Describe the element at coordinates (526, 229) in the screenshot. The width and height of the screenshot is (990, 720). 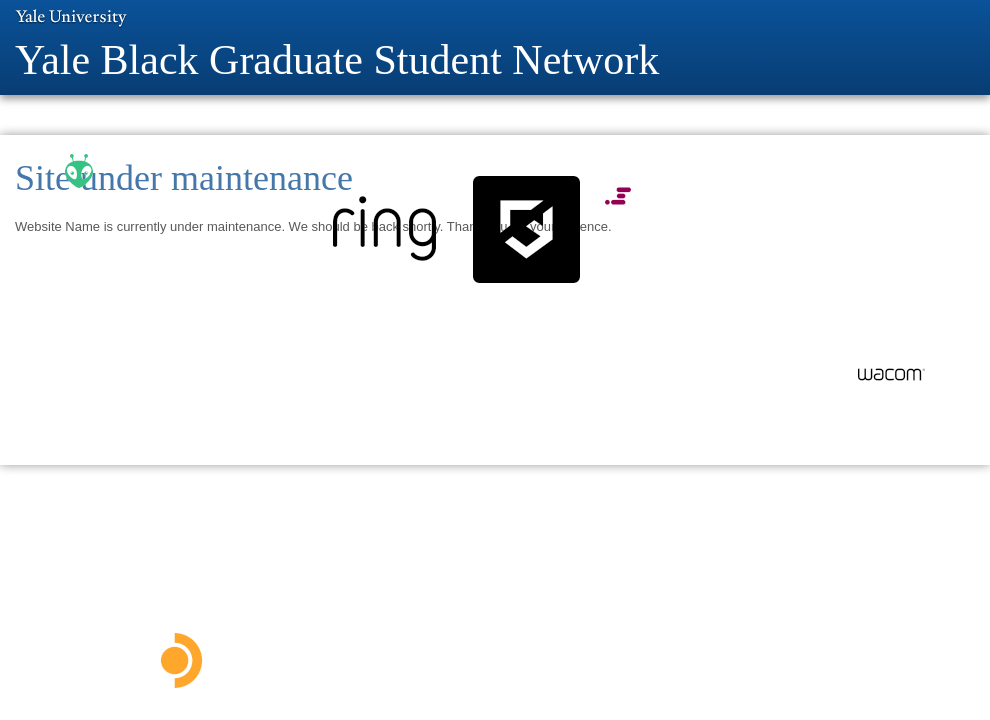
I see `clubforce app or service logo` at that location.